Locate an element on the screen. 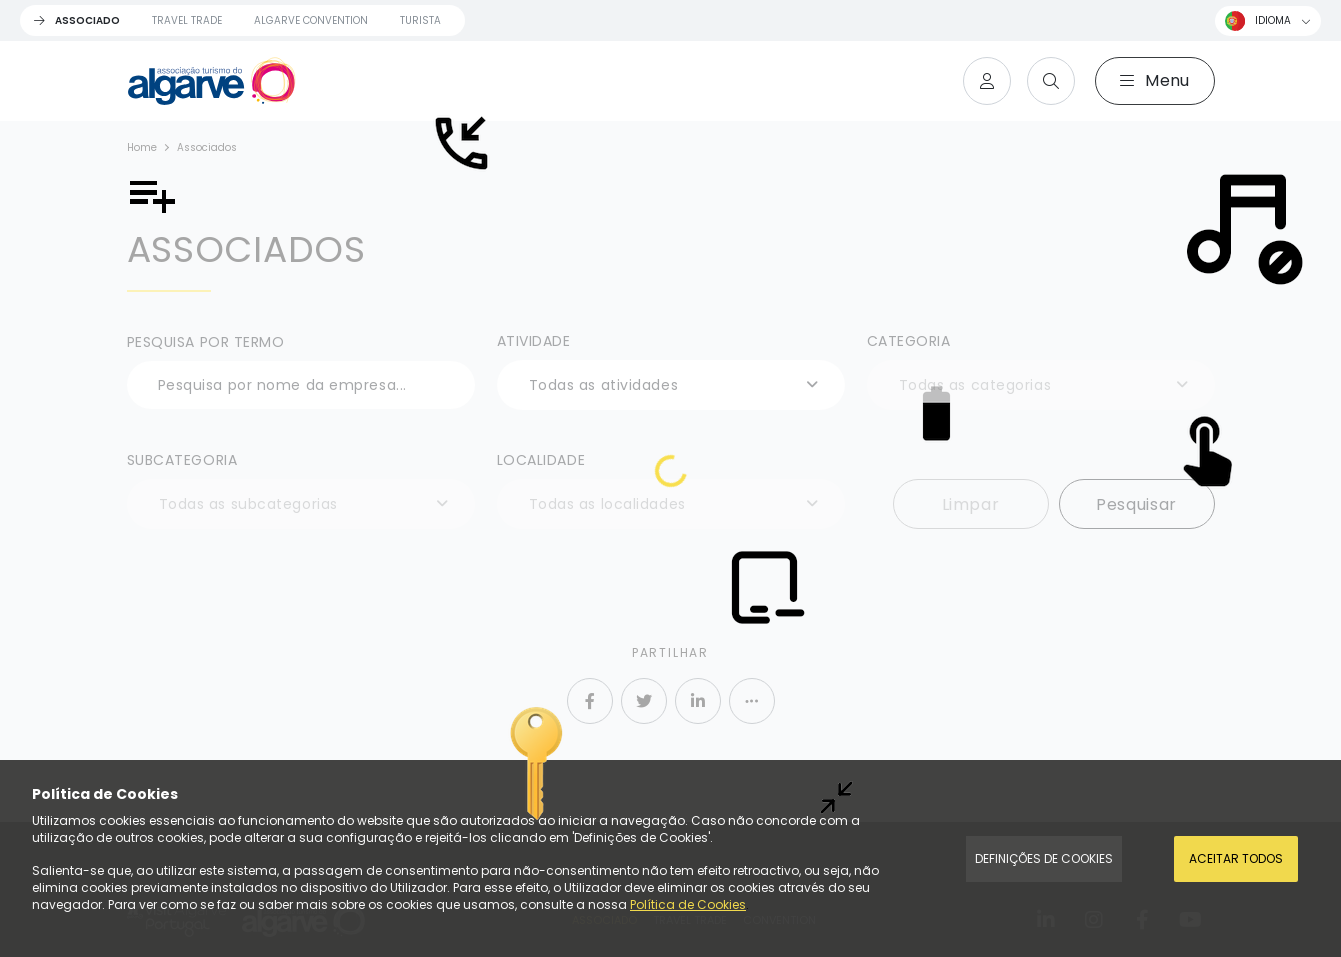  indicates battery is at 90% charge is located at coordinates (936, 413).